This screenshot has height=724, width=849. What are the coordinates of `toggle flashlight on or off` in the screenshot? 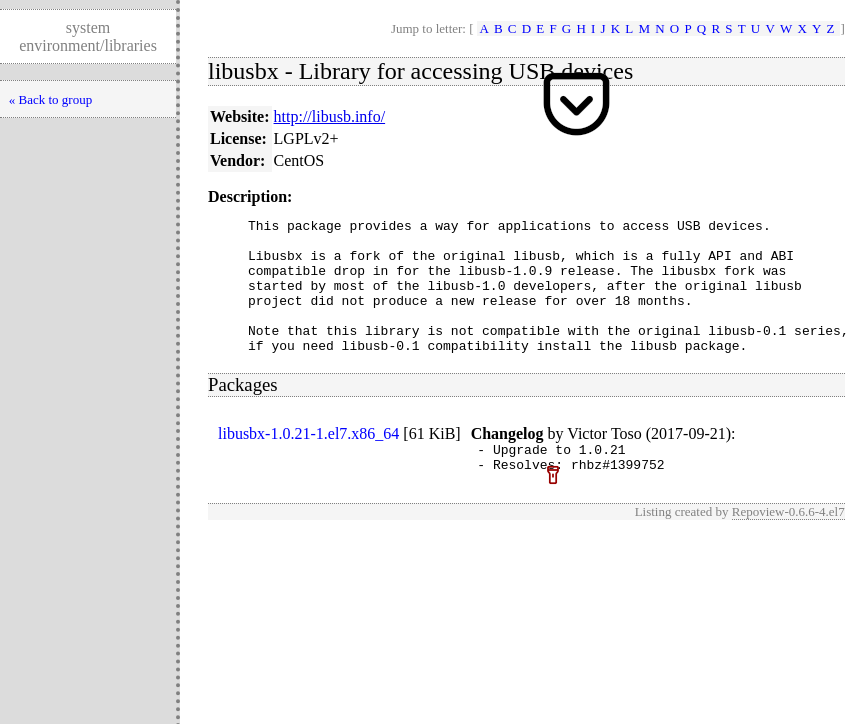 It's located at (553, 475).